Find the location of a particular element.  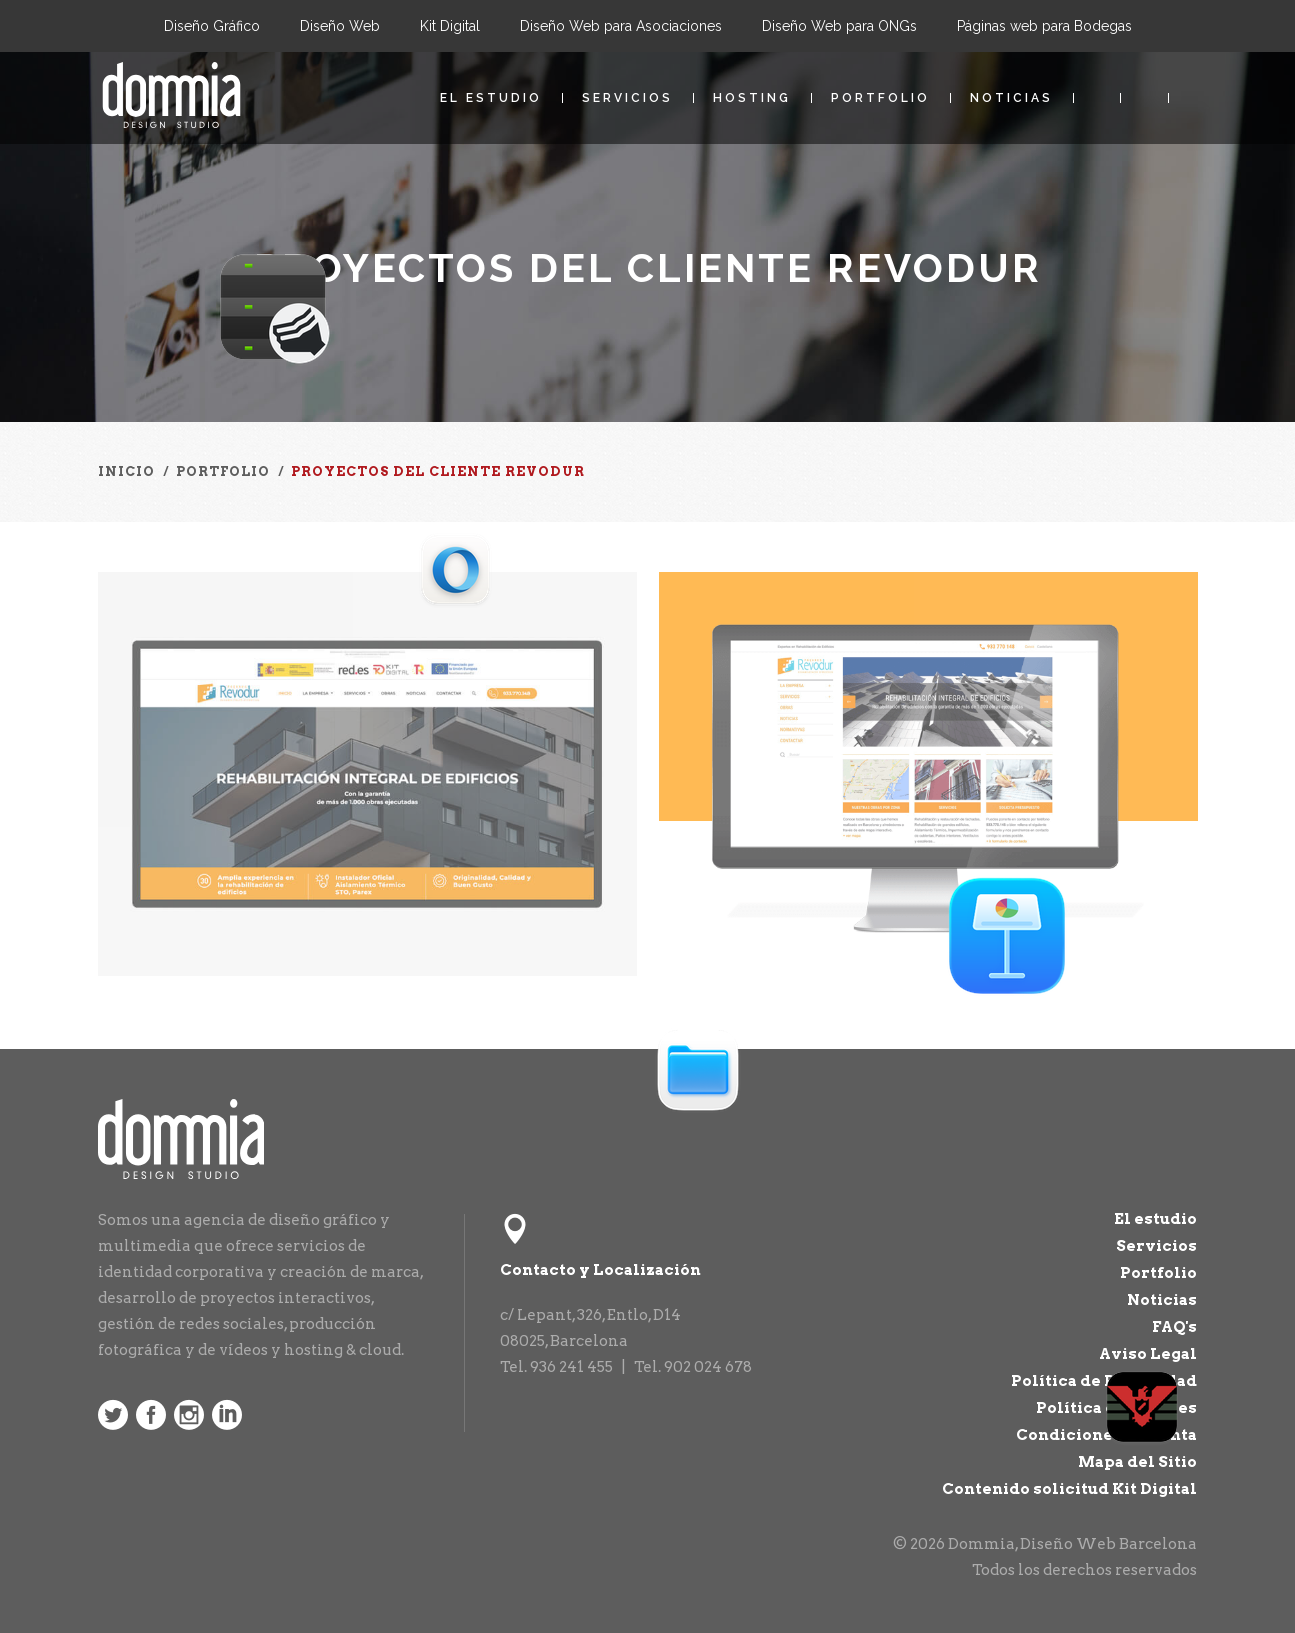

open opera beta browser is located at coordinates (455, 569).